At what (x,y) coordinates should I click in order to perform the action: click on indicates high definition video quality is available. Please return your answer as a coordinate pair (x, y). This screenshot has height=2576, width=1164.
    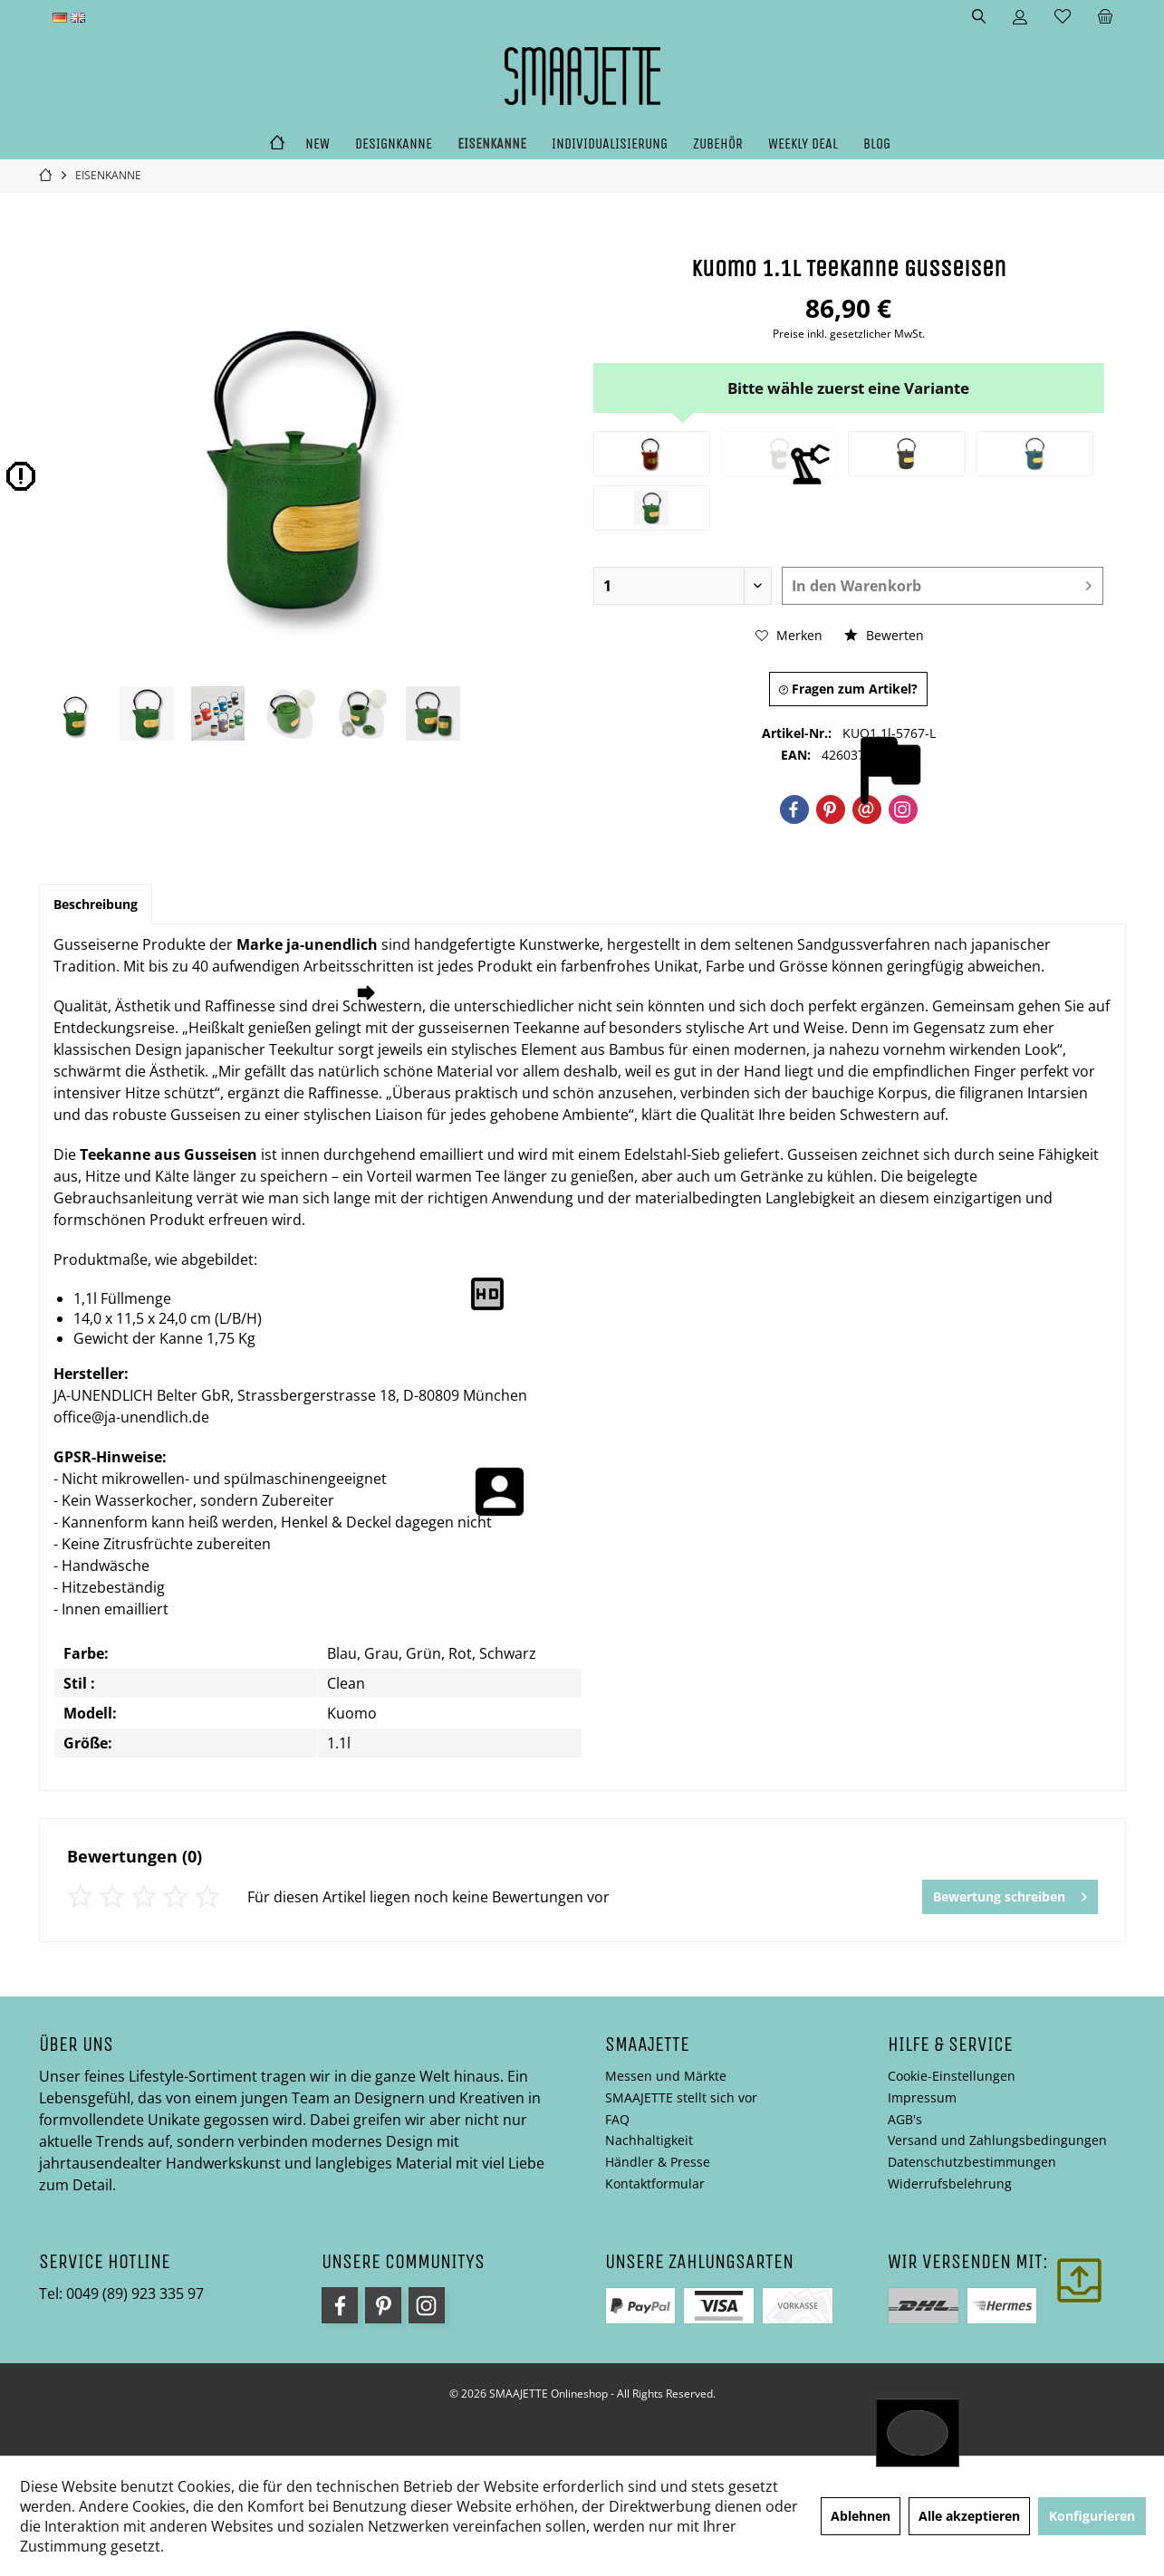
    Looking at the image, I should click on (487, 1294).